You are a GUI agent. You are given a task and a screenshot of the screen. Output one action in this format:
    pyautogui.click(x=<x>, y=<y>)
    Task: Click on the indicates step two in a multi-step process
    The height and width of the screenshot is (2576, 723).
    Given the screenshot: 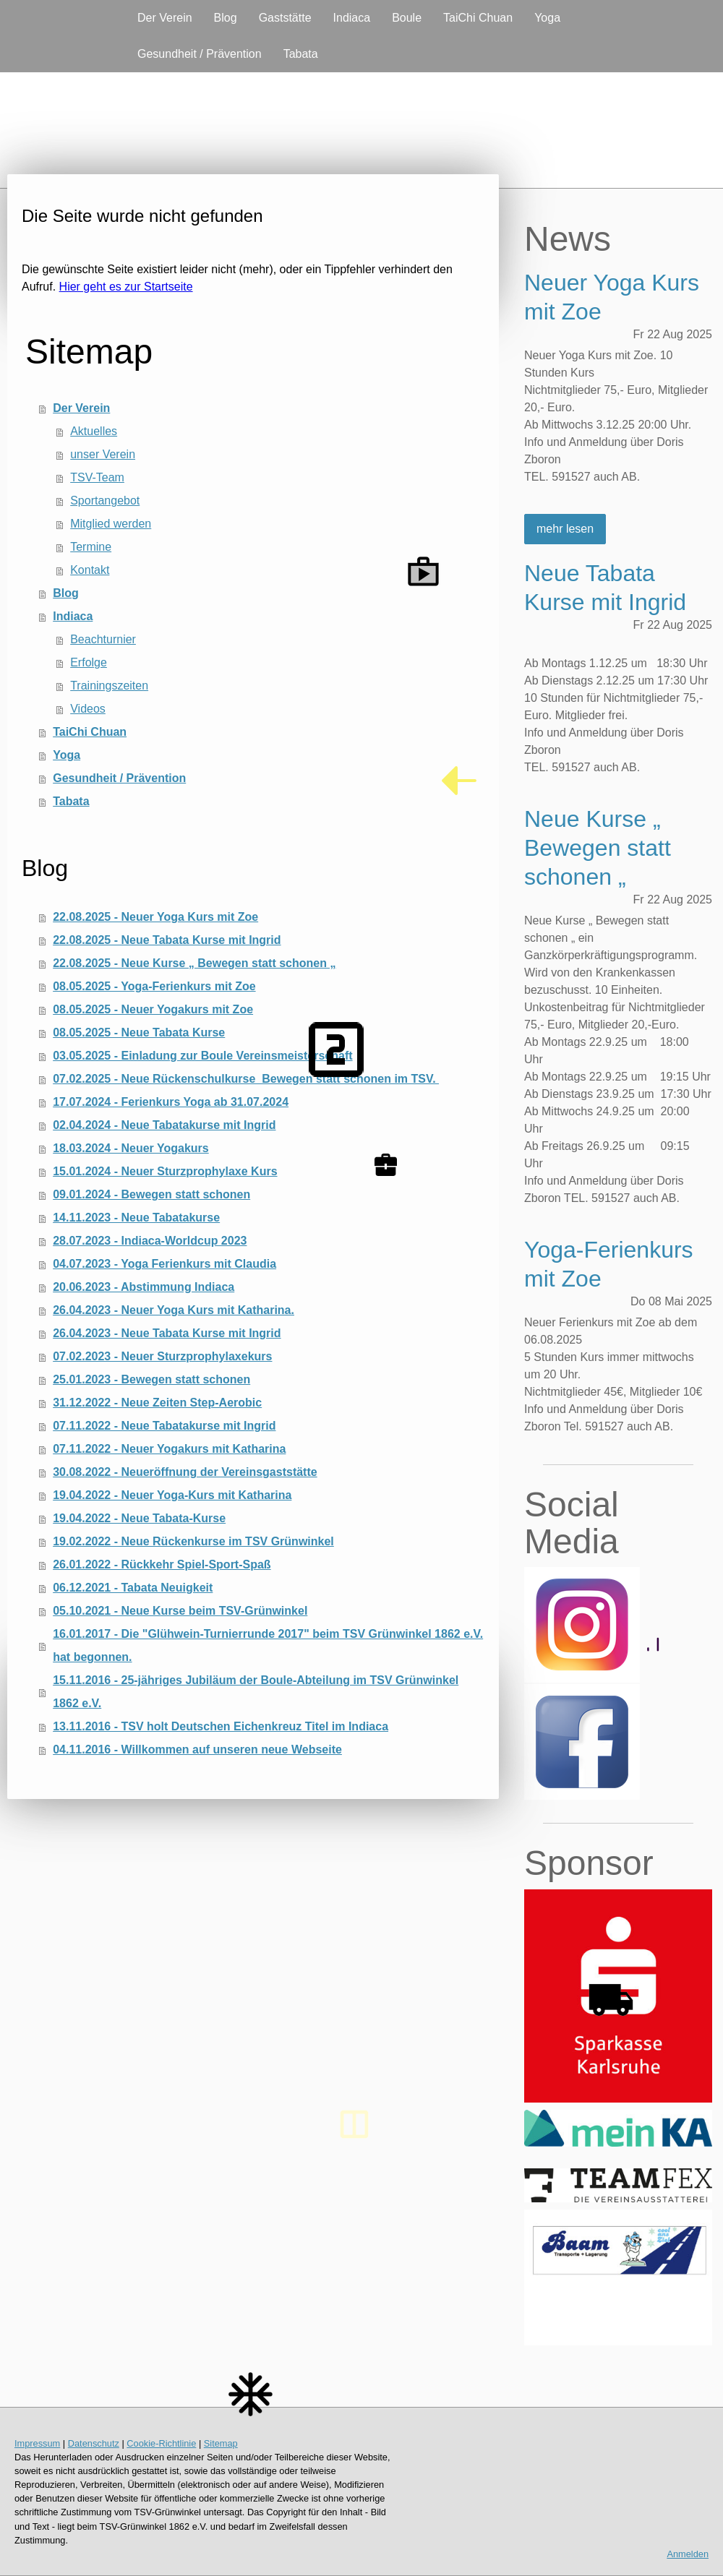 What is the action you would take?
    pyautogui.click(x=336, y=1049)
    